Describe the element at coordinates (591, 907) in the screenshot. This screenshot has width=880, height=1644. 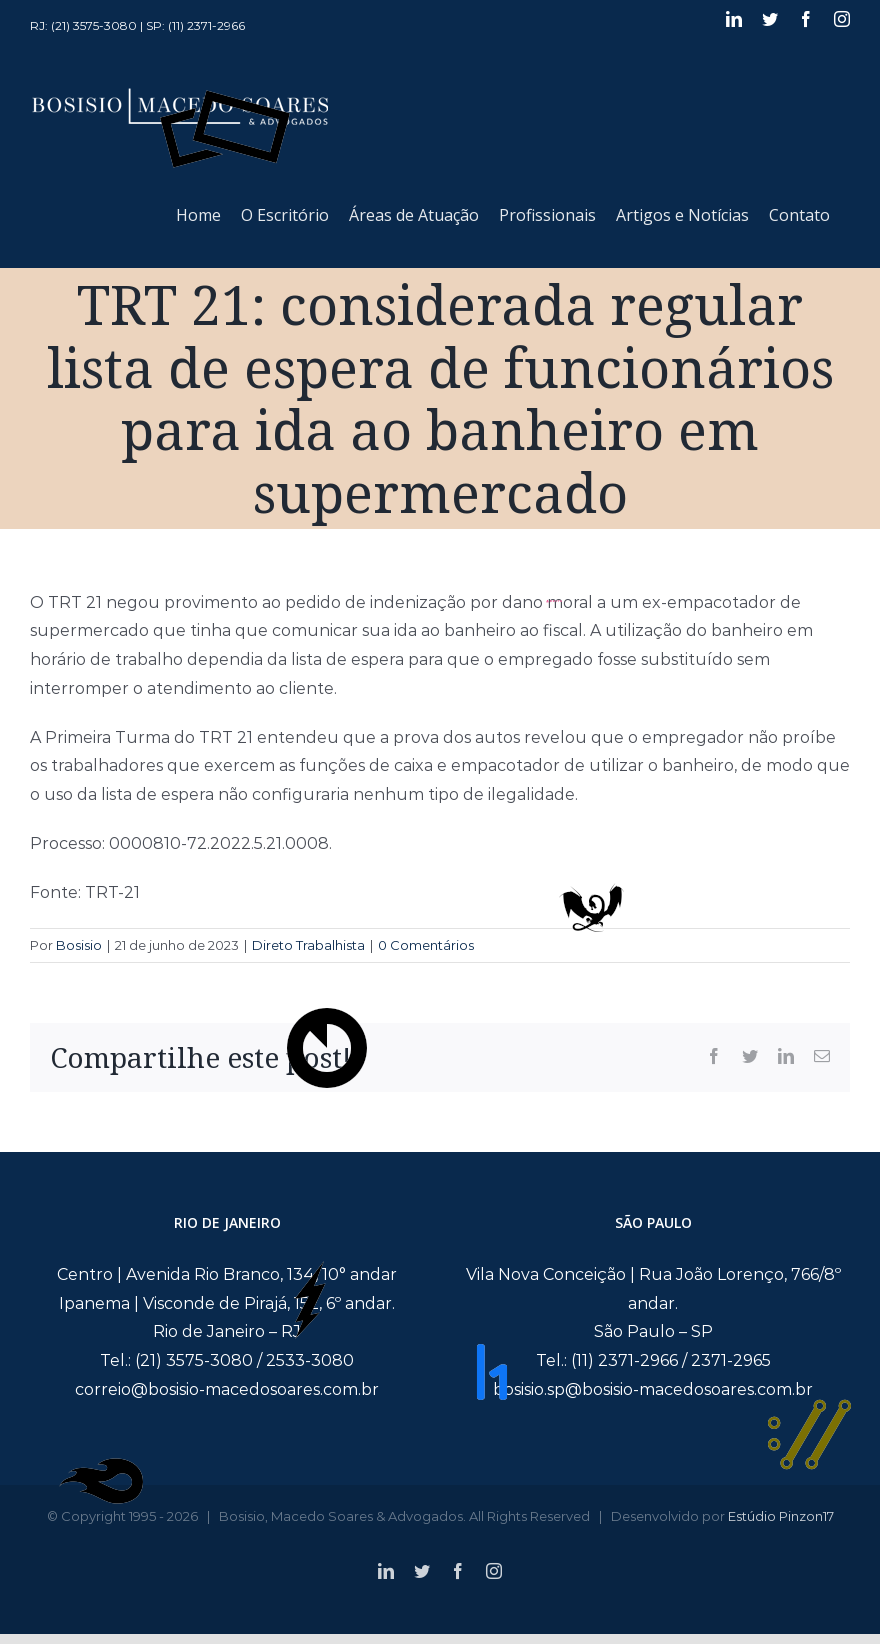
I see `visit the LLVM compiler infrastructure project website` at that location.